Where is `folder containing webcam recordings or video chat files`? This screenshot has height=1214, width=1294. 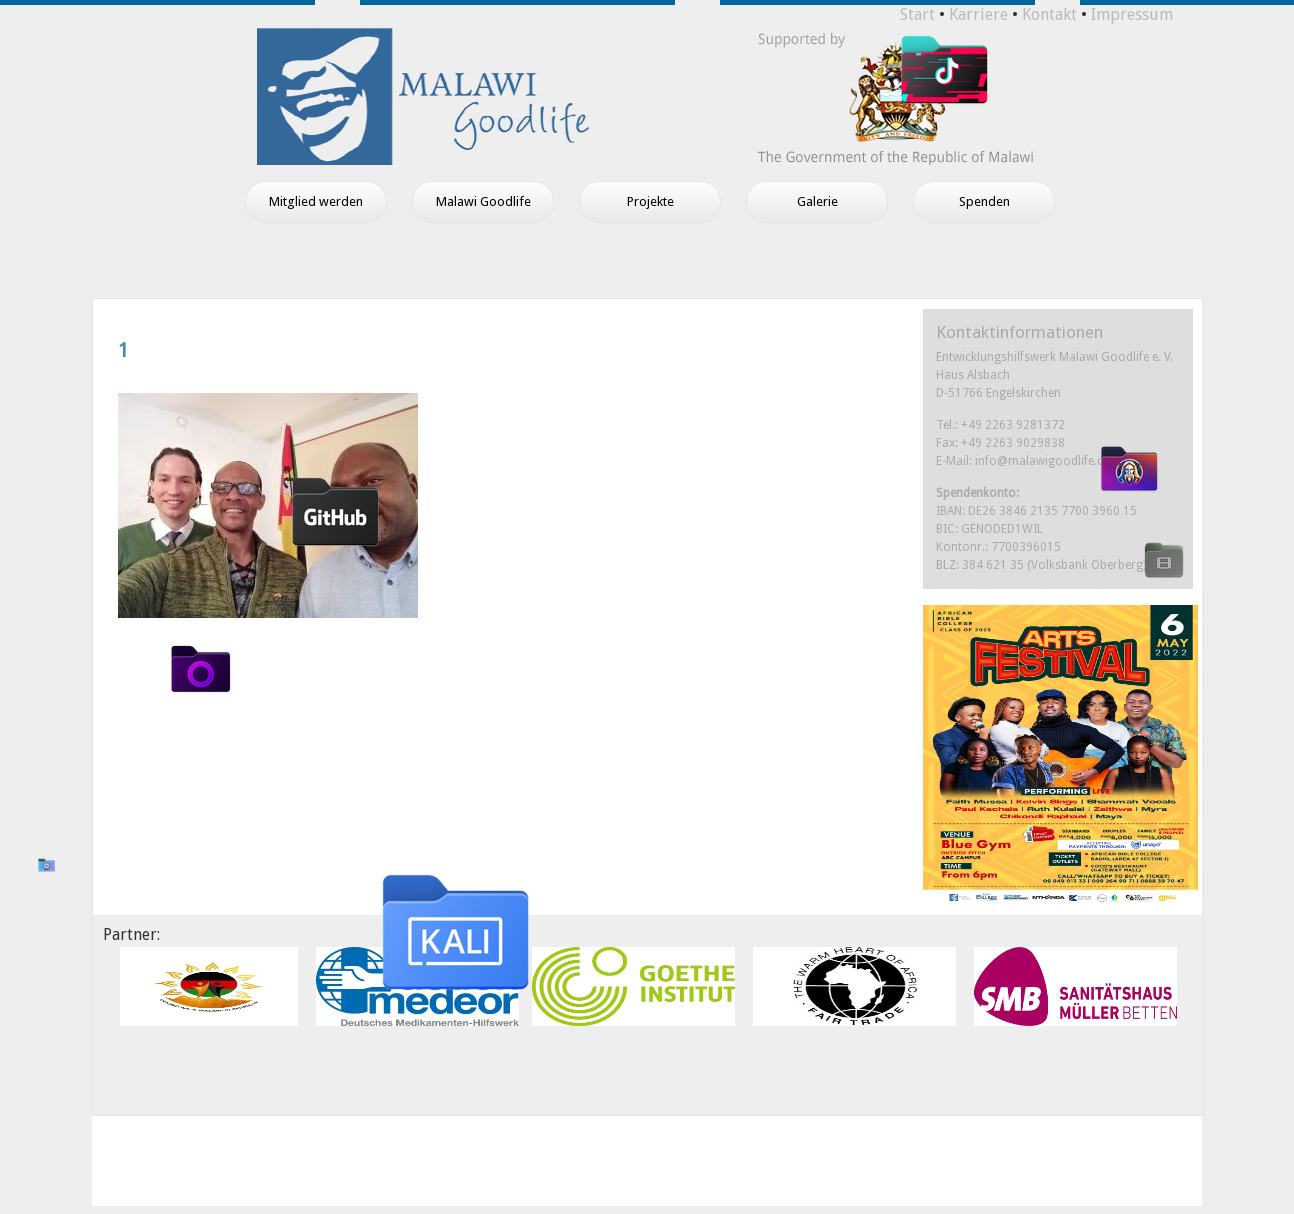 folder containing webcam recordings or video chat files is located at coordinates (46, 865).